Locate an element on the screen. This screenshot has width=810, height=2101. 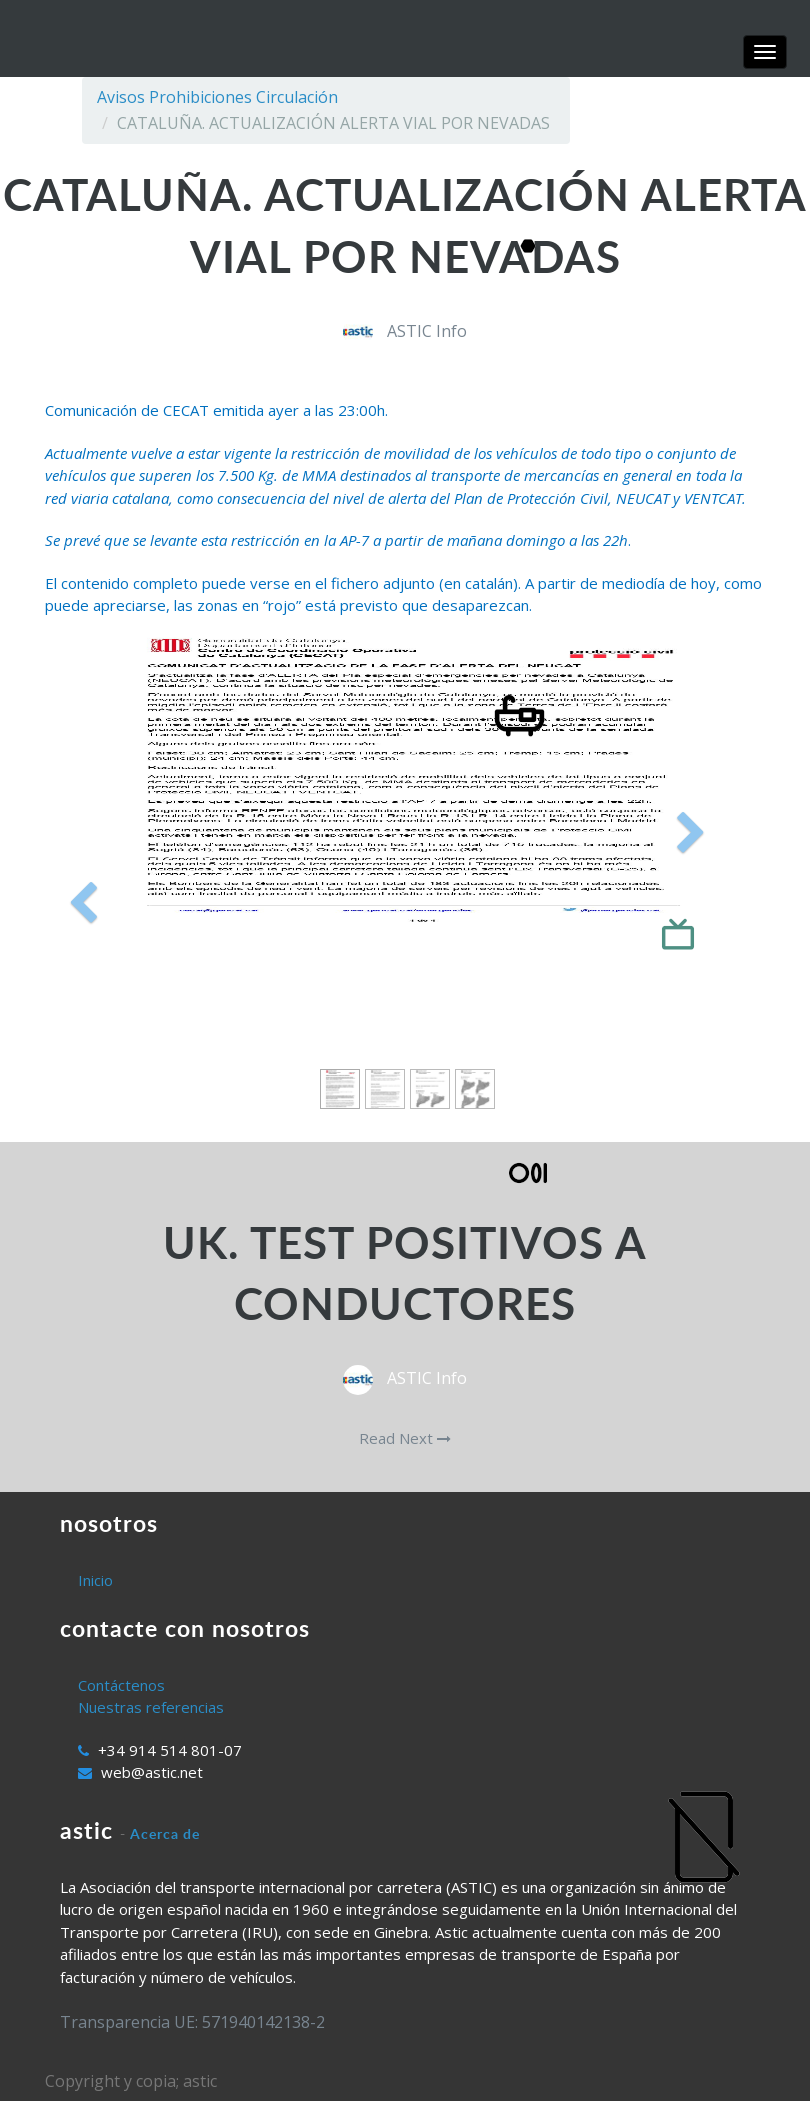
mobile device unavailable or disconnected is located at coordinates (704, 1837).